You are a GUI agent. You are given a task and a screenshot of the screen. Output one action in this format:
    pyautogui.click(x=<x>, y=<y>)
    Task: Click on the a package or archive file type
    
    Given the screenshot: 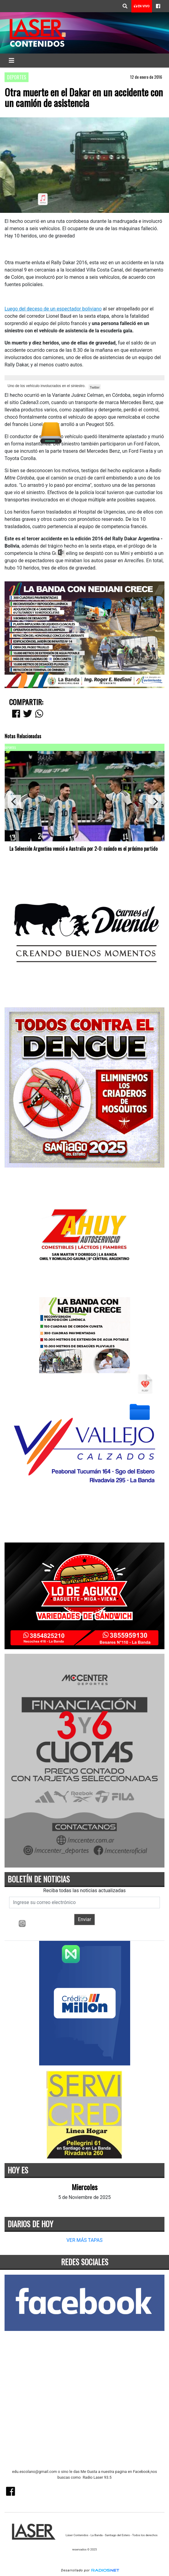 What is the action you would take?
    pyautogui.click(x=64, y=35)
    